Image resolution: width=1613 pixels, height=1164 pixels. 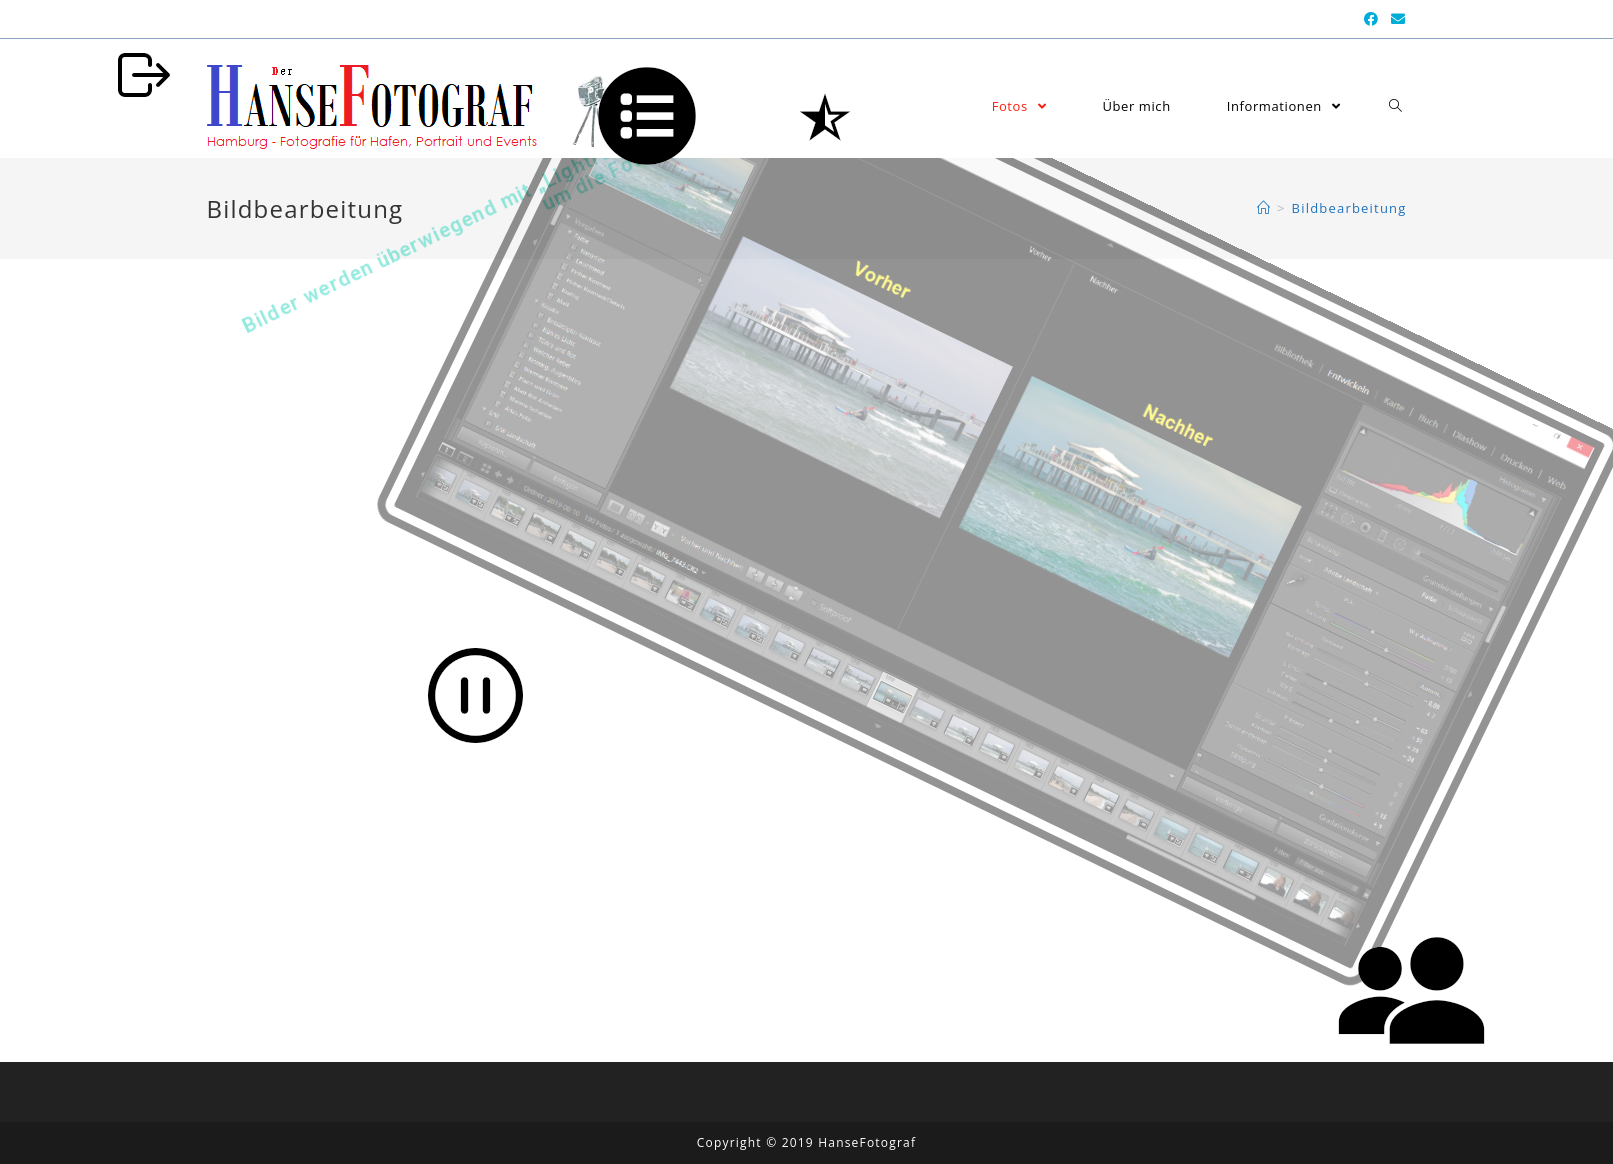 I want to click on view contacts or people list, so click(x=1411, y=990).